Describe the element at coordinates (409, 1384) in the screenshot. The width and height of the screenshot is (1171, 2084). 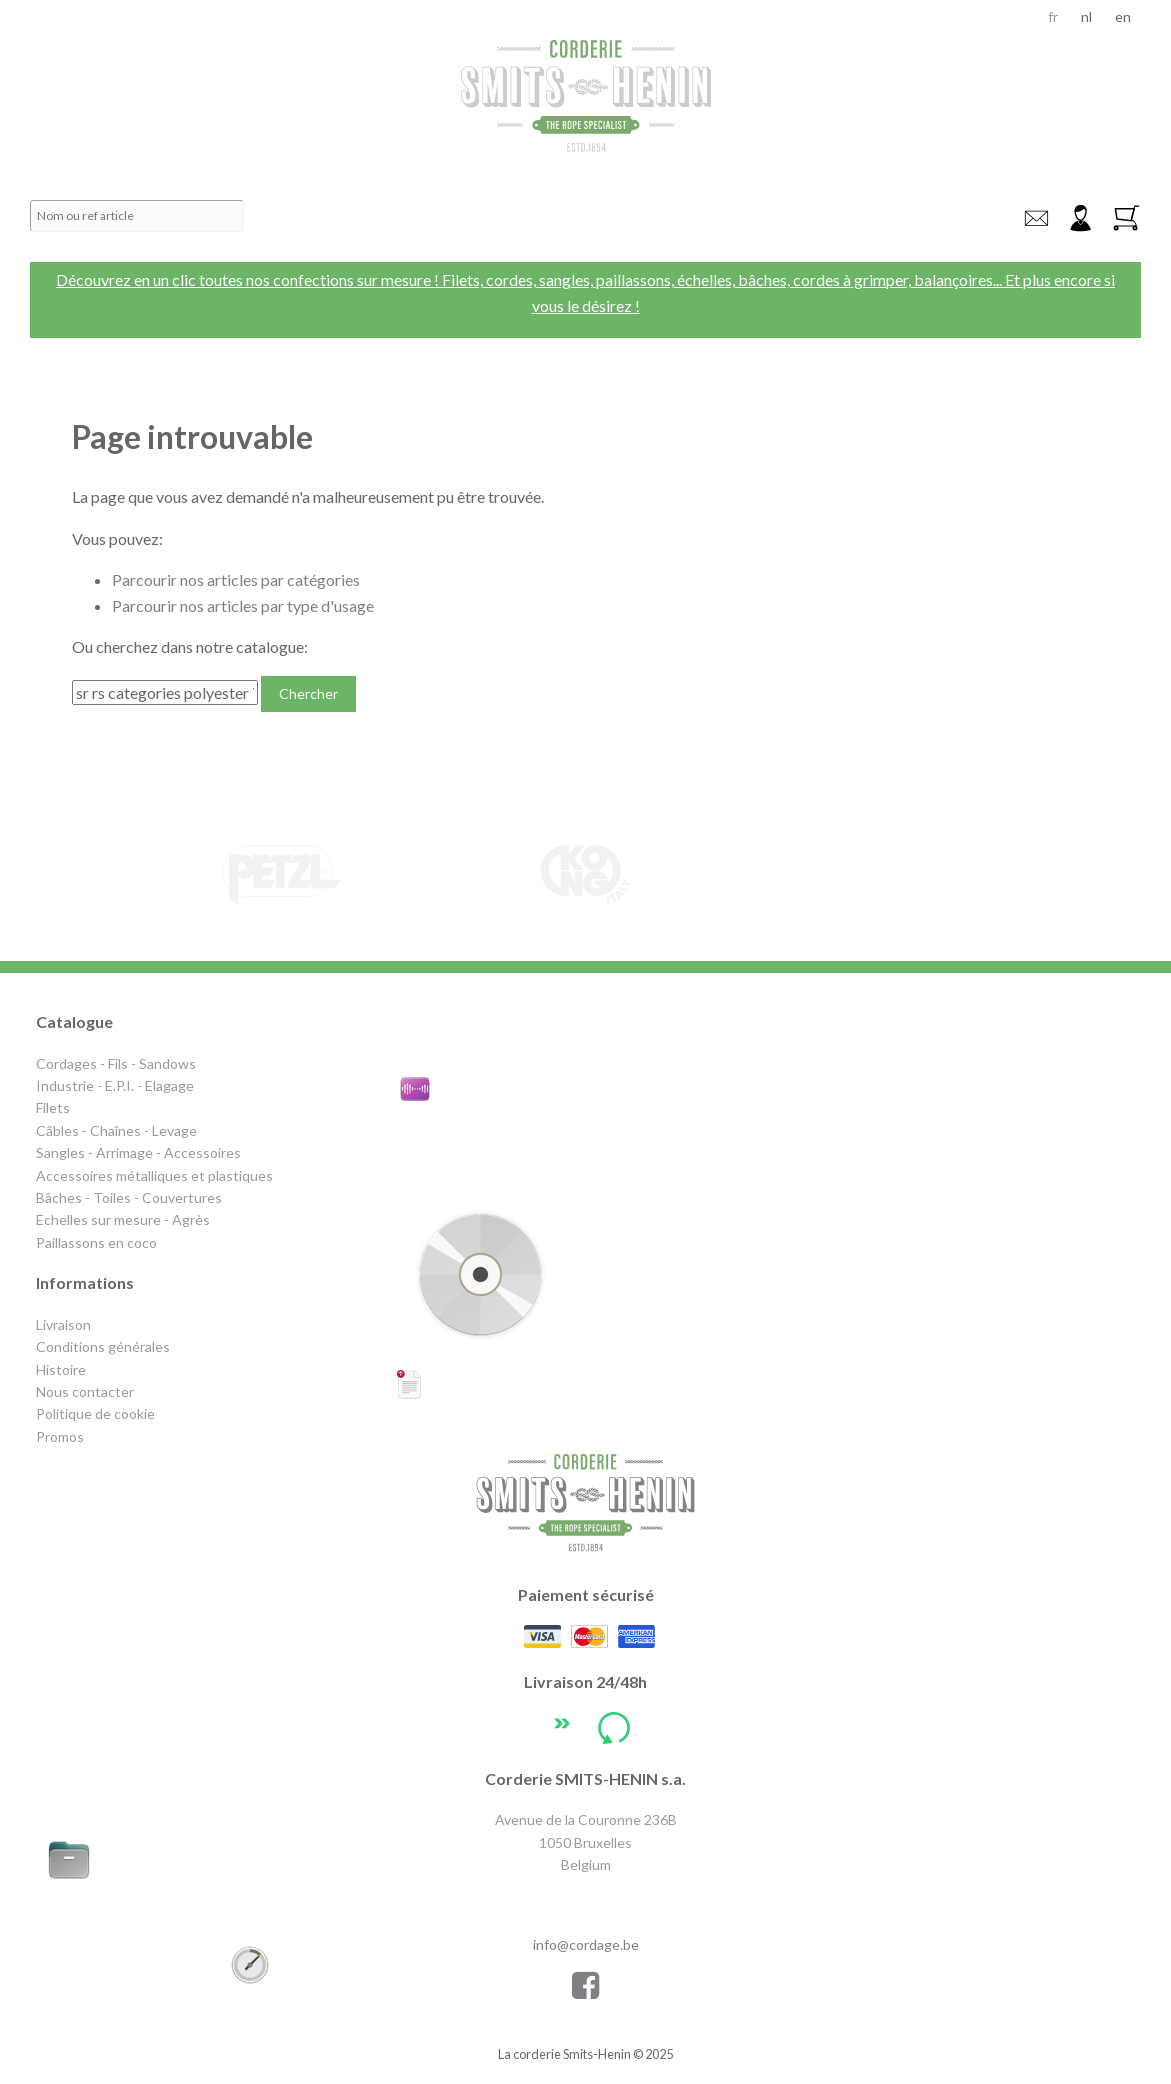
I see `send or share a document` at that location.